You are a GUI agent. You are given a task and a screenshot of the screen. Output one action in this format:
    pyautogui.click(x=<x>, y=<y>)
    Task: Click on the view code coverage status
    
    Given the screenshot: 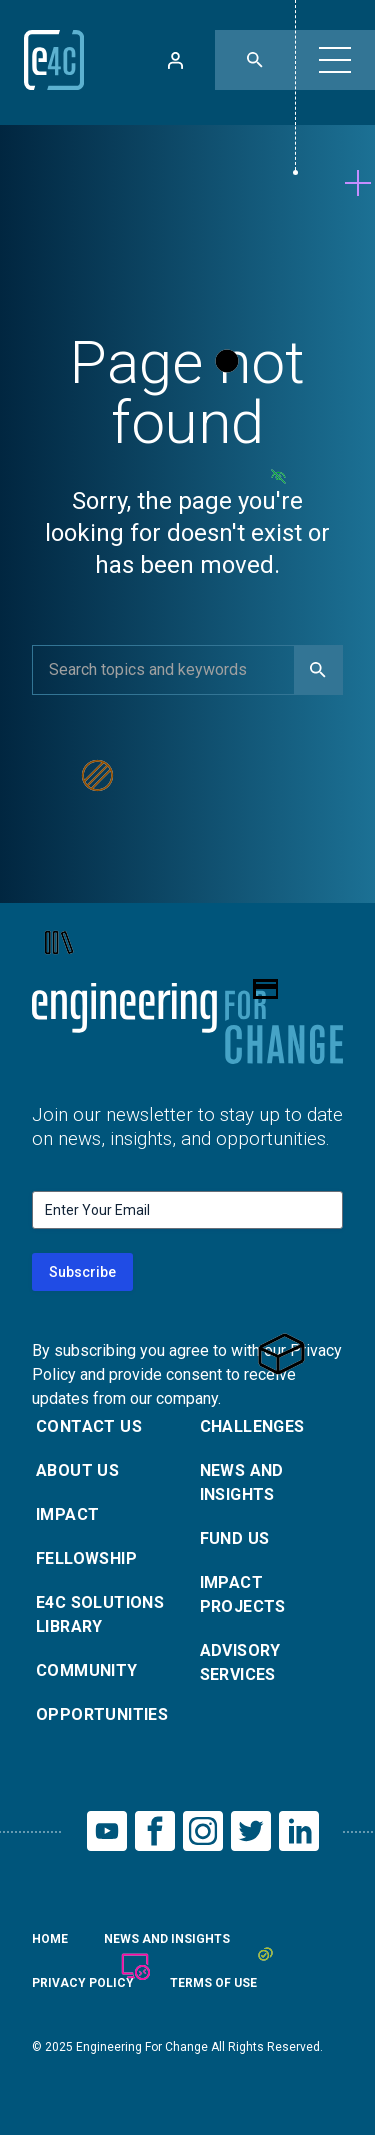 What is the action you would take?
    pyautogui.click(x=265, y=1953)
    